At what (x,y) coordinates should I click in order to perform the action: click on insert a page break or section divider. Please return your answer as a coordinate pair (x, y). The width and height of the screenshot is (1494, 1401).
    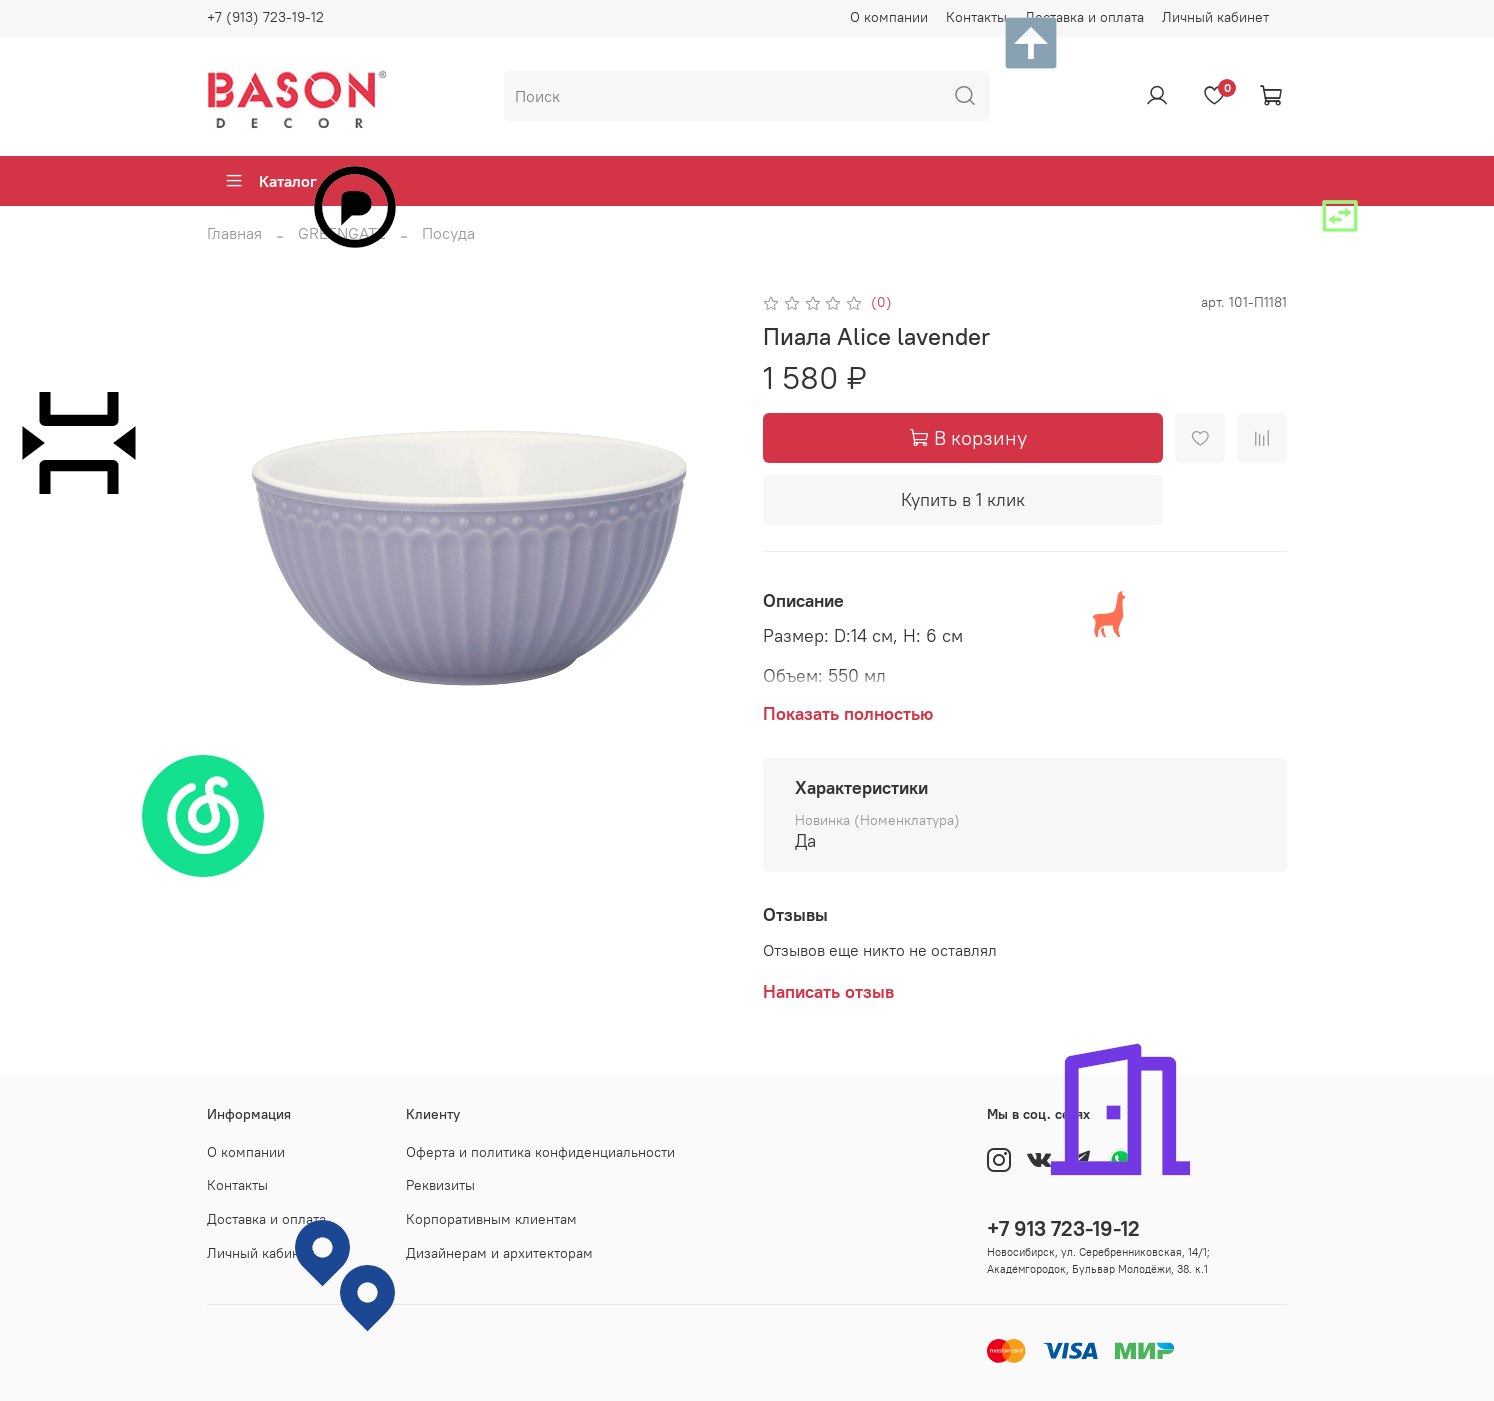
    Looking at the image, I should click on (79, 443).